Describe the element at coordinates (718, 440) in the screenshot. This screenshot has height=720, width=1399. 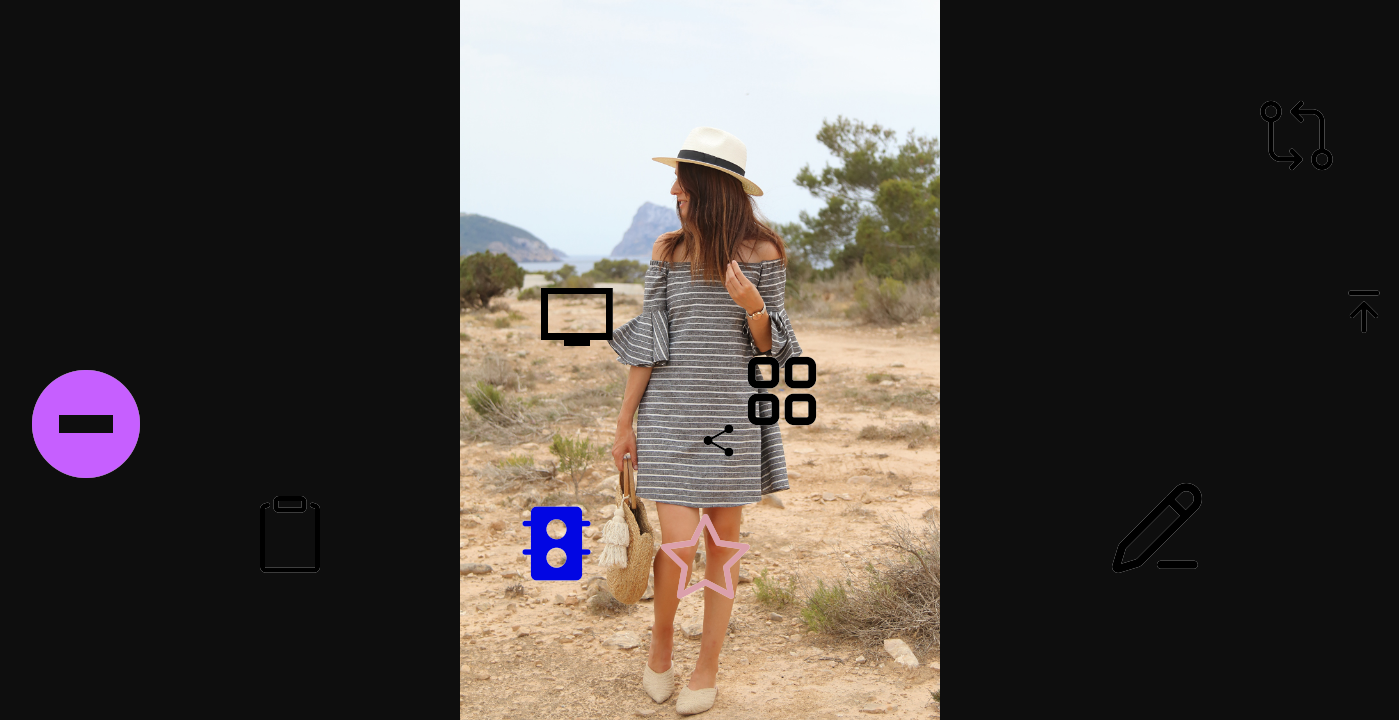
I see `share this content` at that location.